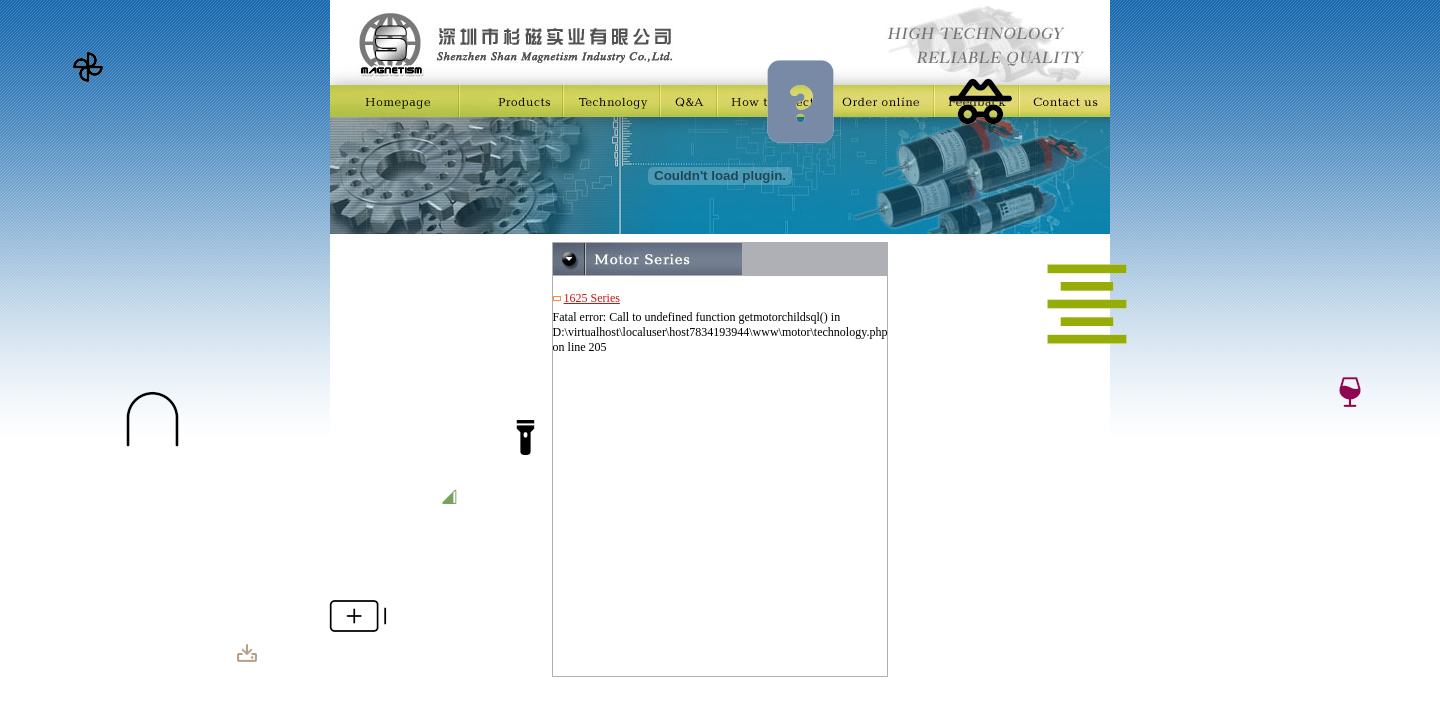 The image size is (1440, 720). I want to click on unknown or unrecognized device detected, so click(800, 101).